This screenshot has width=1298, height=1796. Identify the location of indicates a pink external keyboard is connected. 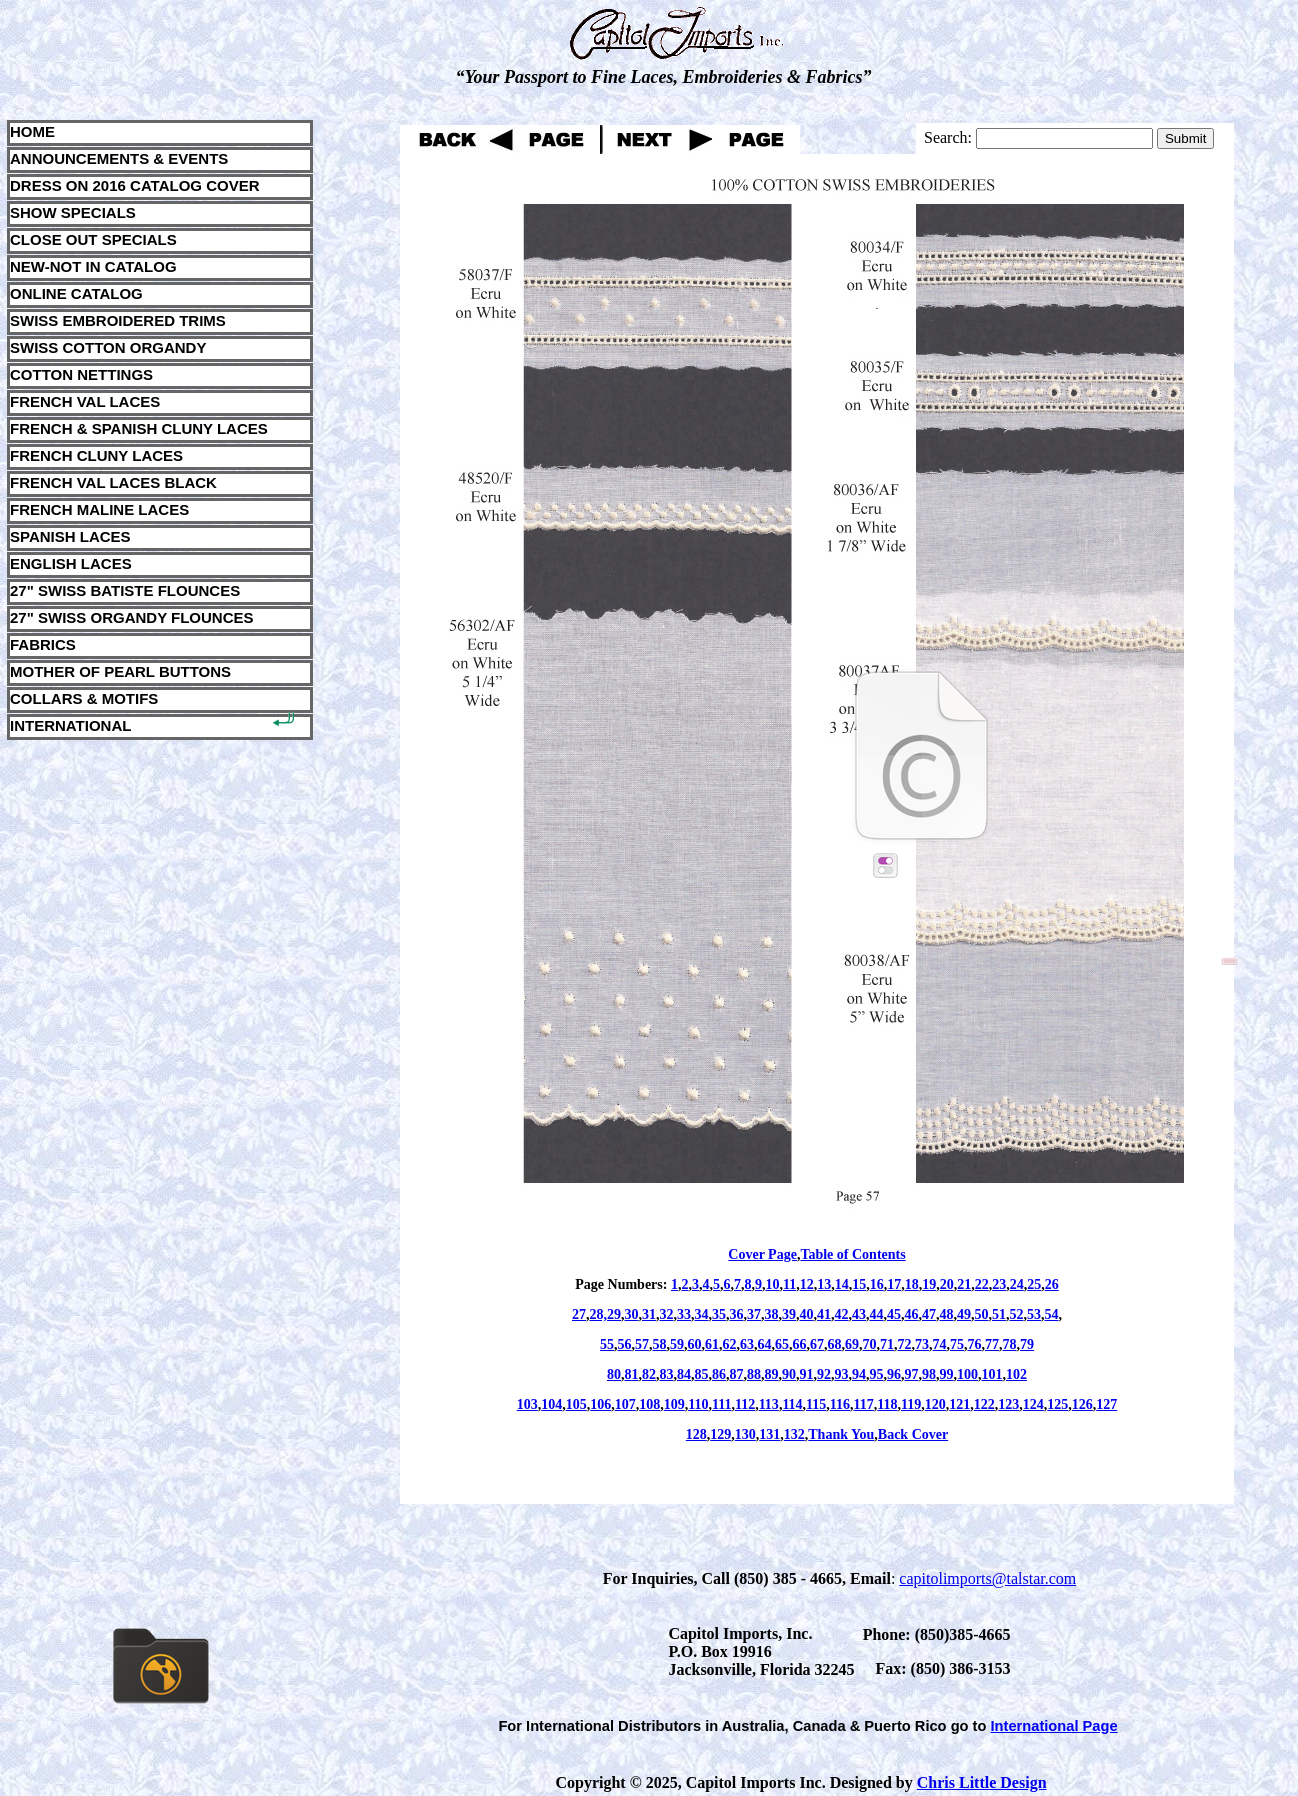
(1229, 961).